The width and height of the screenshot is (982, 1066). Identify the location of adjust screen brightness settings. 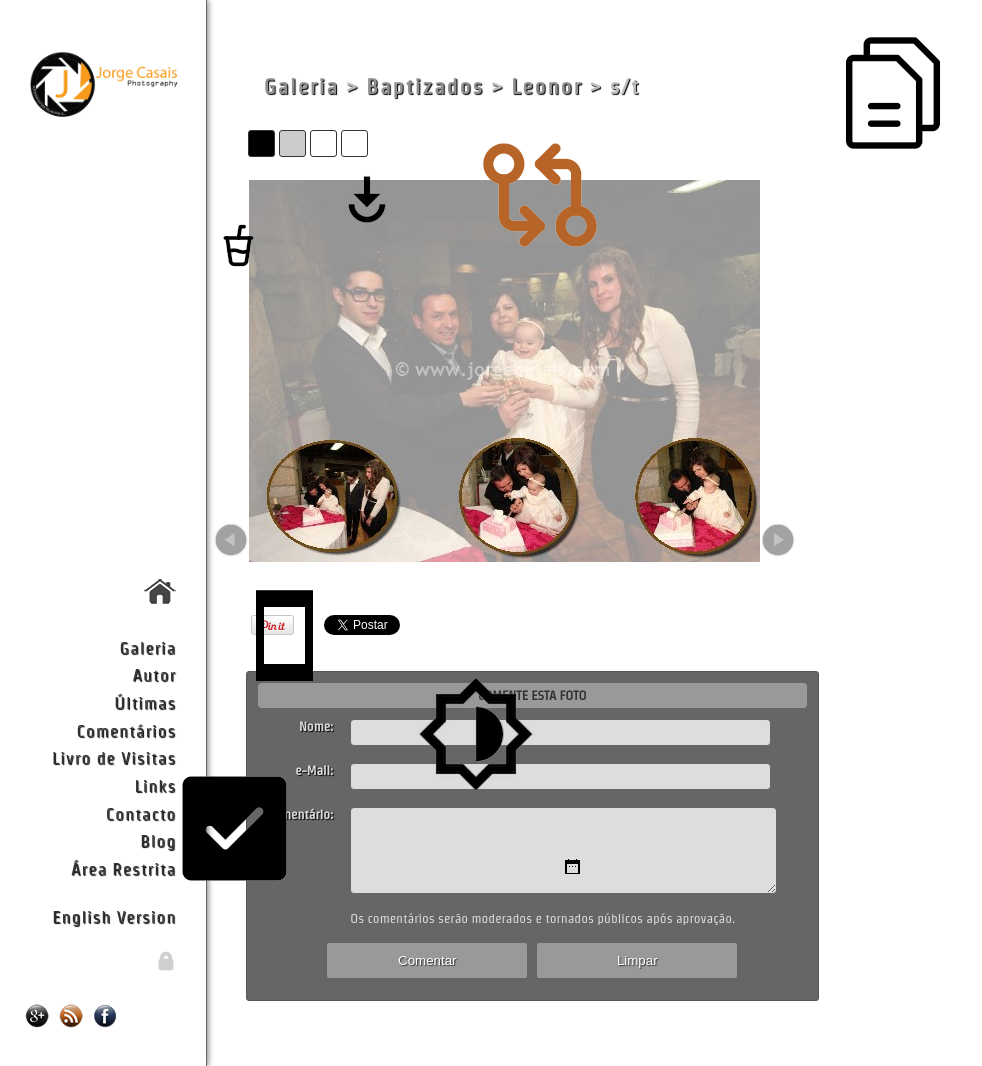
(476, 734).